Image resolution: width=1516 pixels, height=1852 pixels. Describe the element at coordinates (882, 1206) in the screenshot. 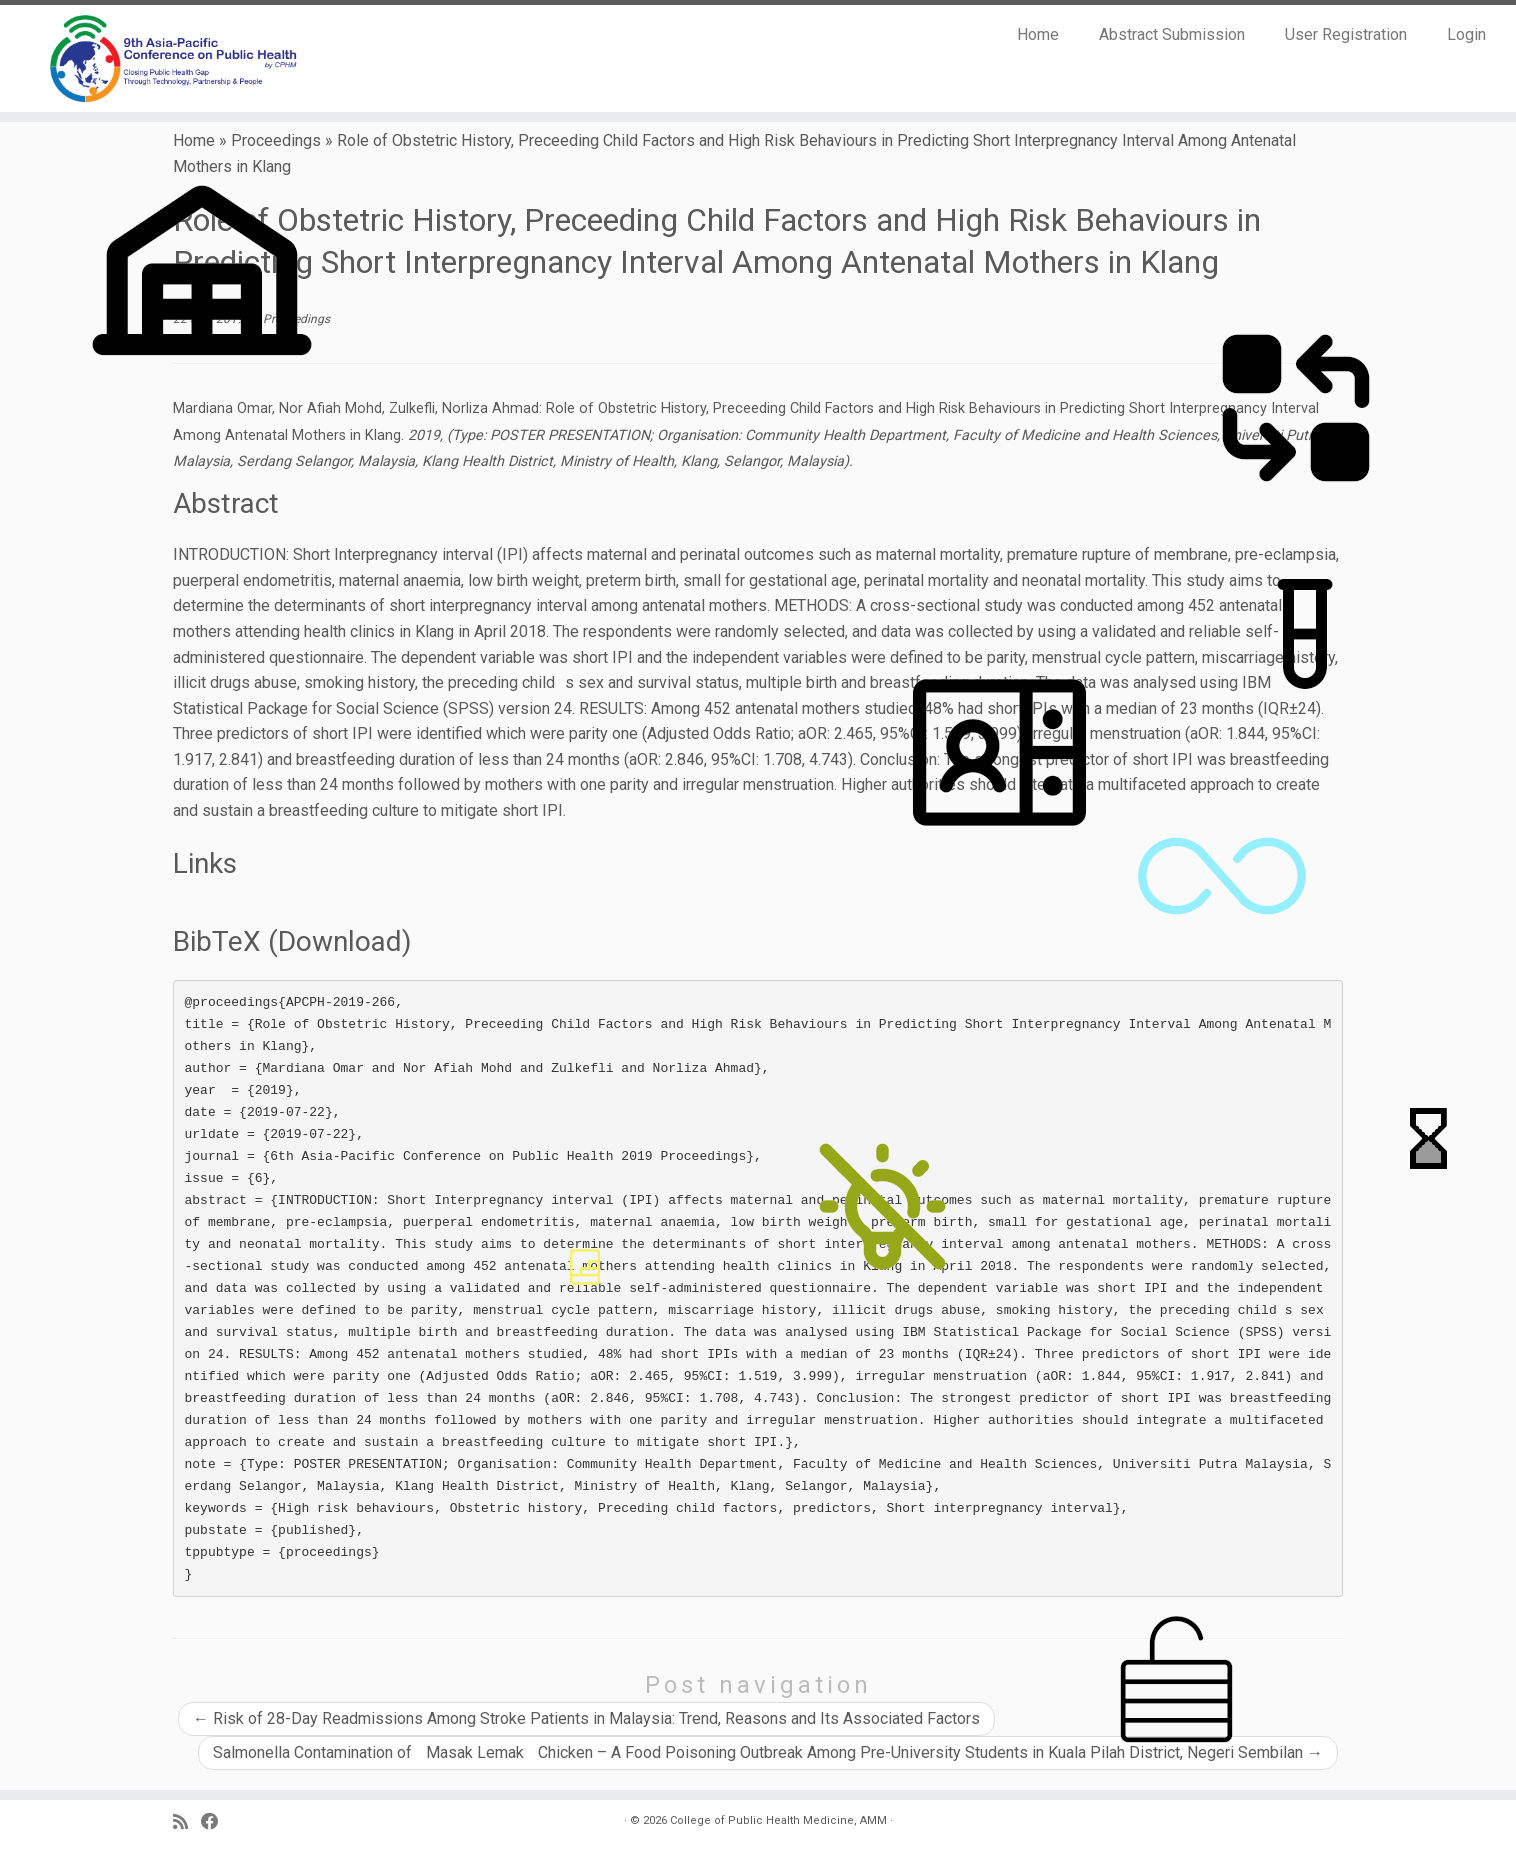

I see `disable light mode or brightness` at that location.